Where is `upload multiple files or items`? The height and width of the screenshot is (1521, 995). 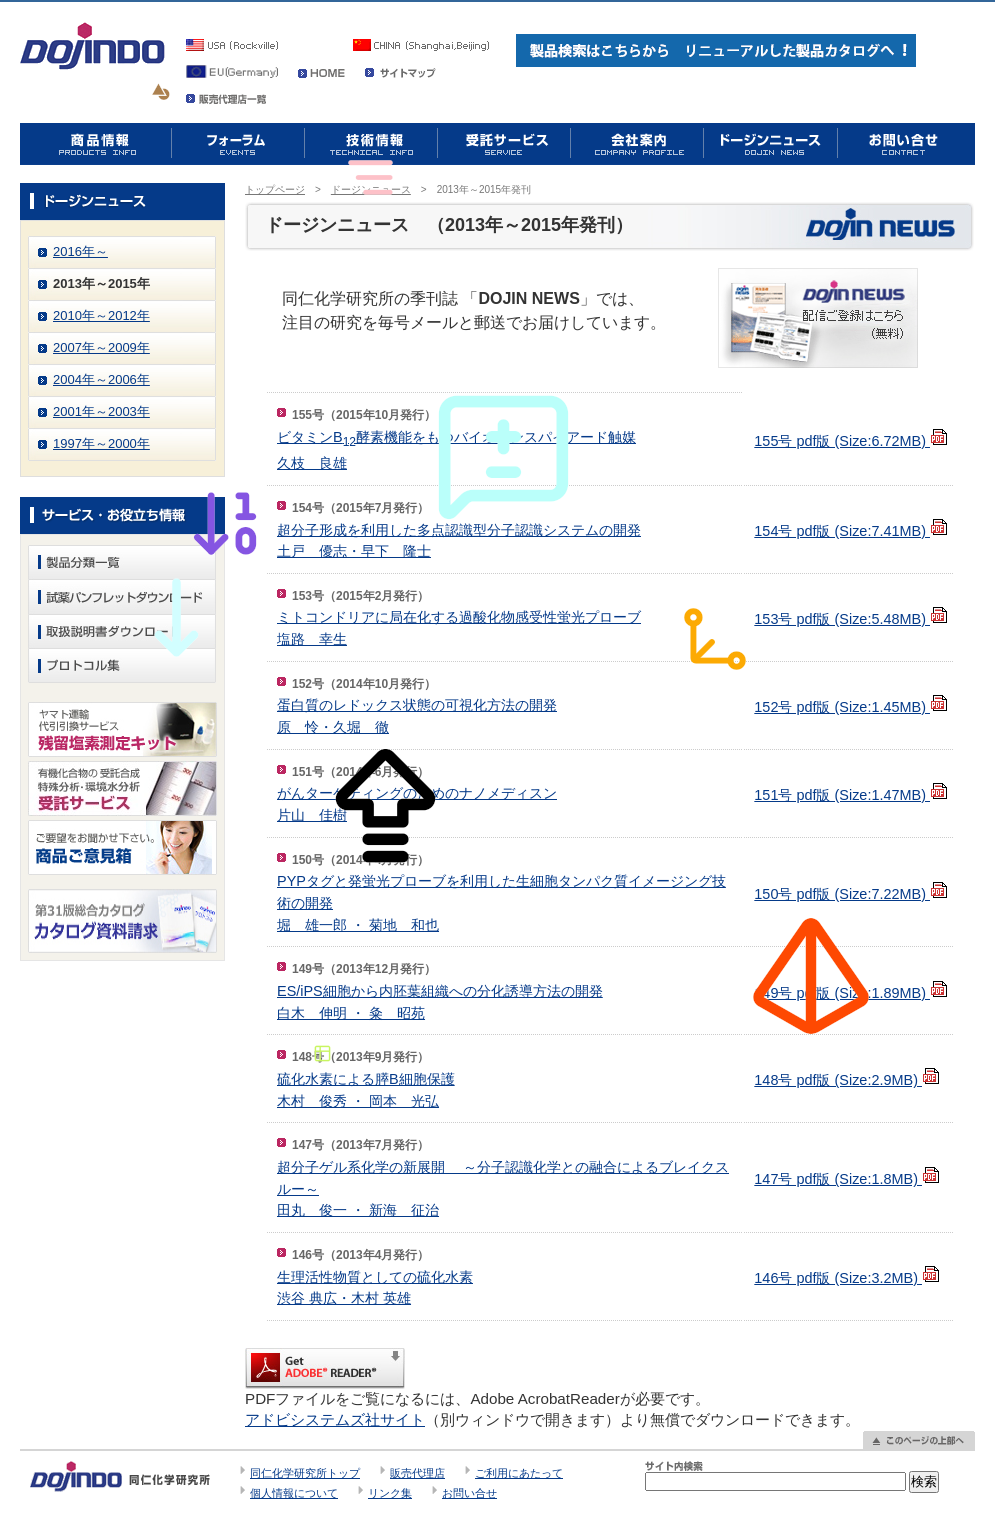 upload multiple files or items is located at coordinates (385, 804).